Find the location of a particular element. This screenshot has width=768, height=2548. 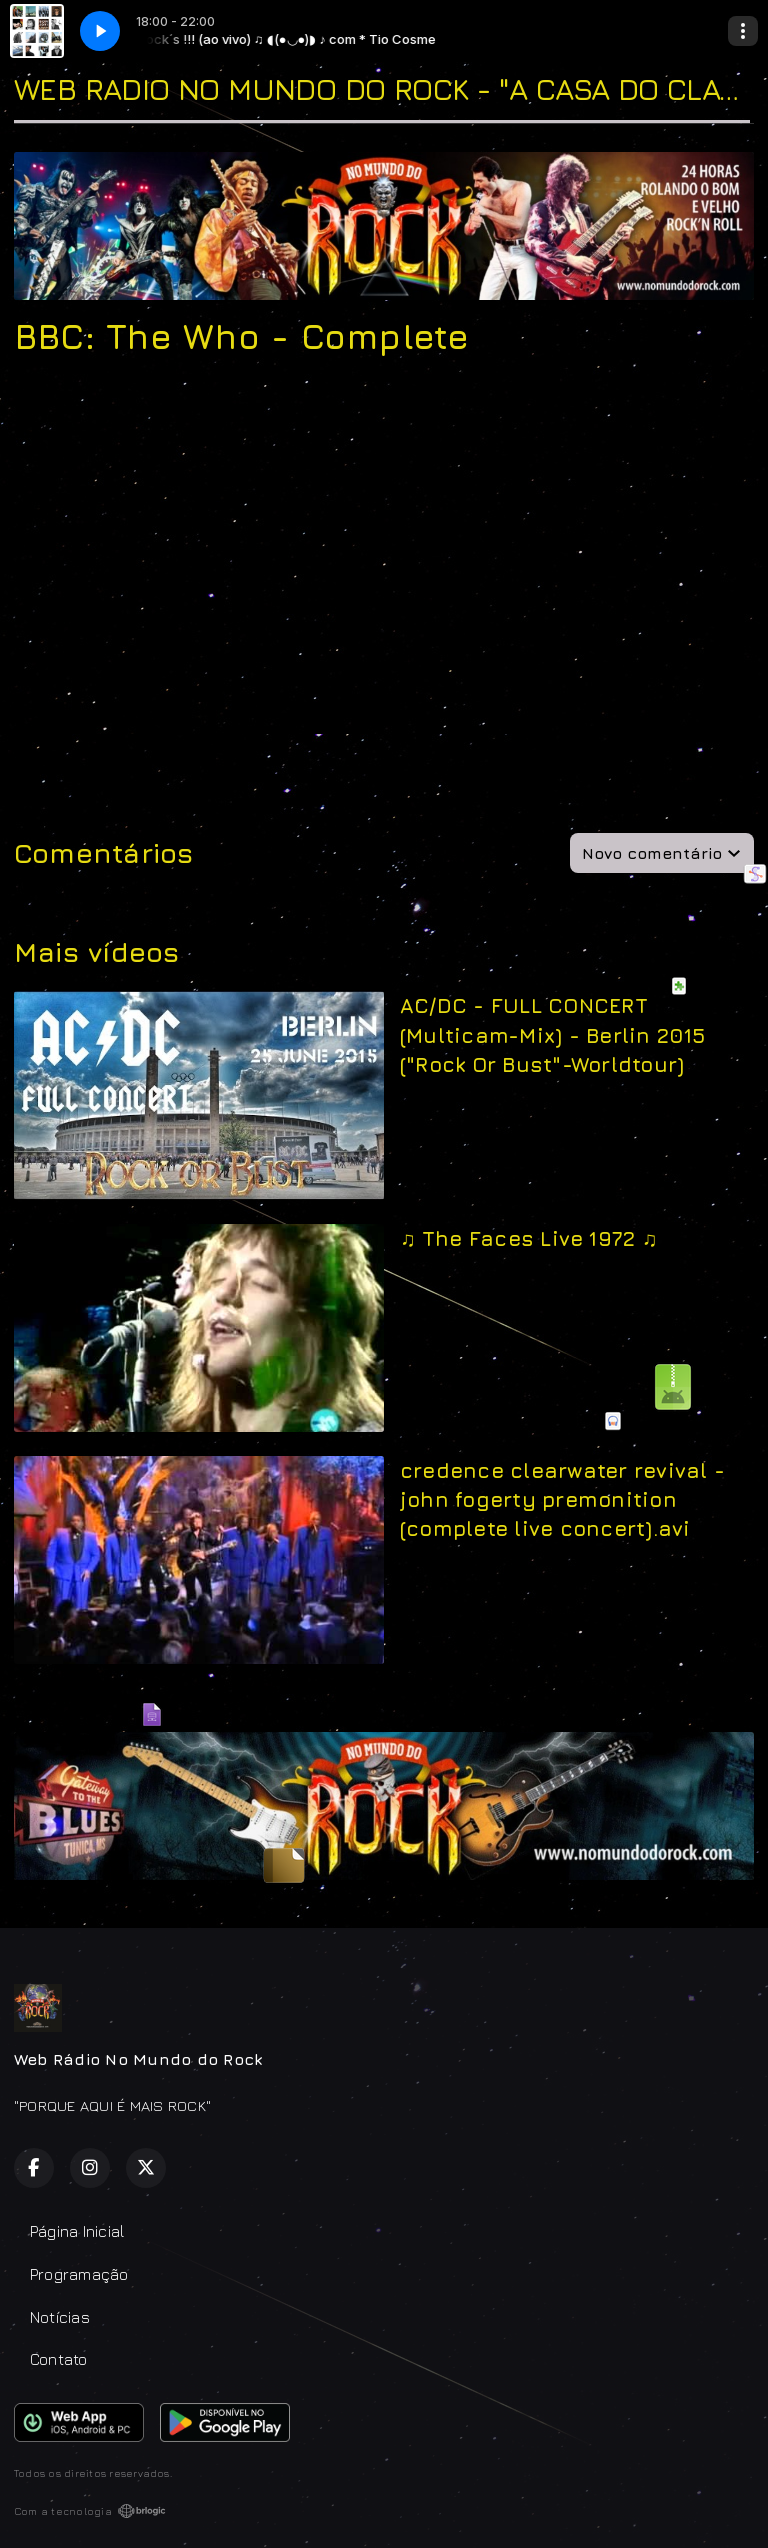

android application package file (APK) is located at coordinates (673, 1387).